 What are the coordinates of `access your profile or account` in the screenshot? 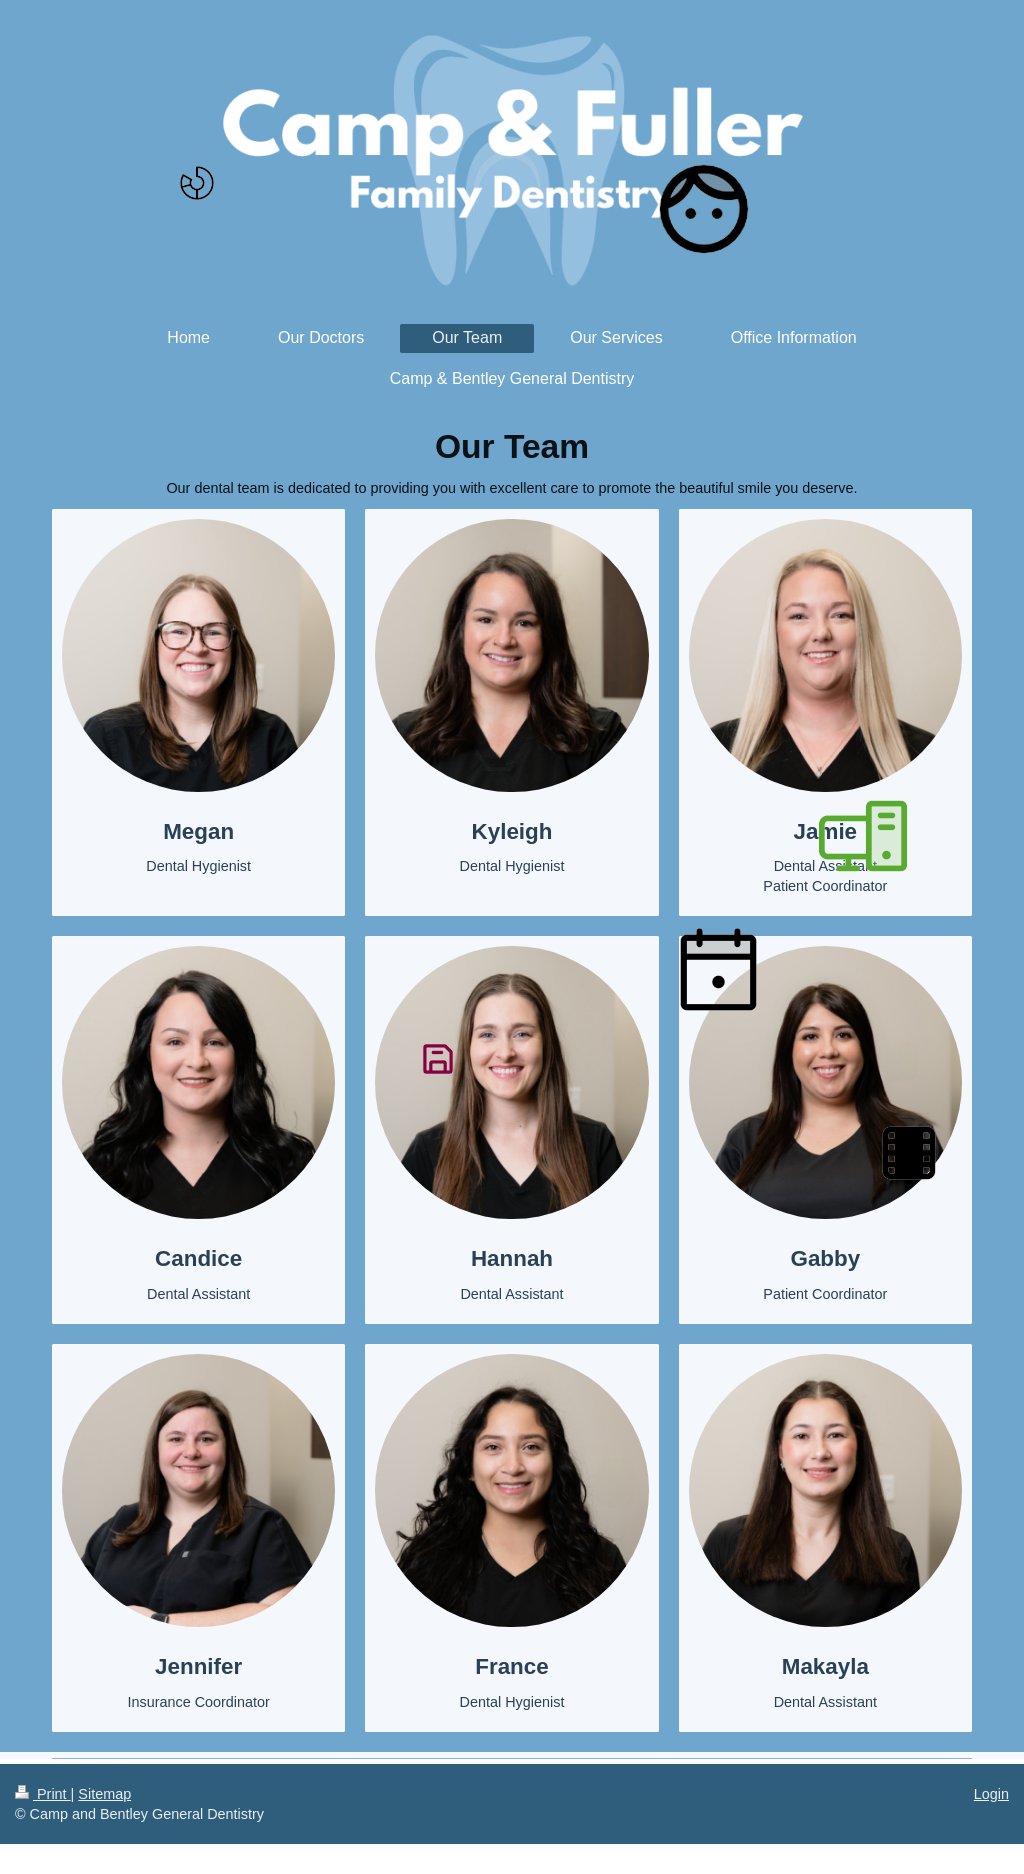 It's located at (704, 209).